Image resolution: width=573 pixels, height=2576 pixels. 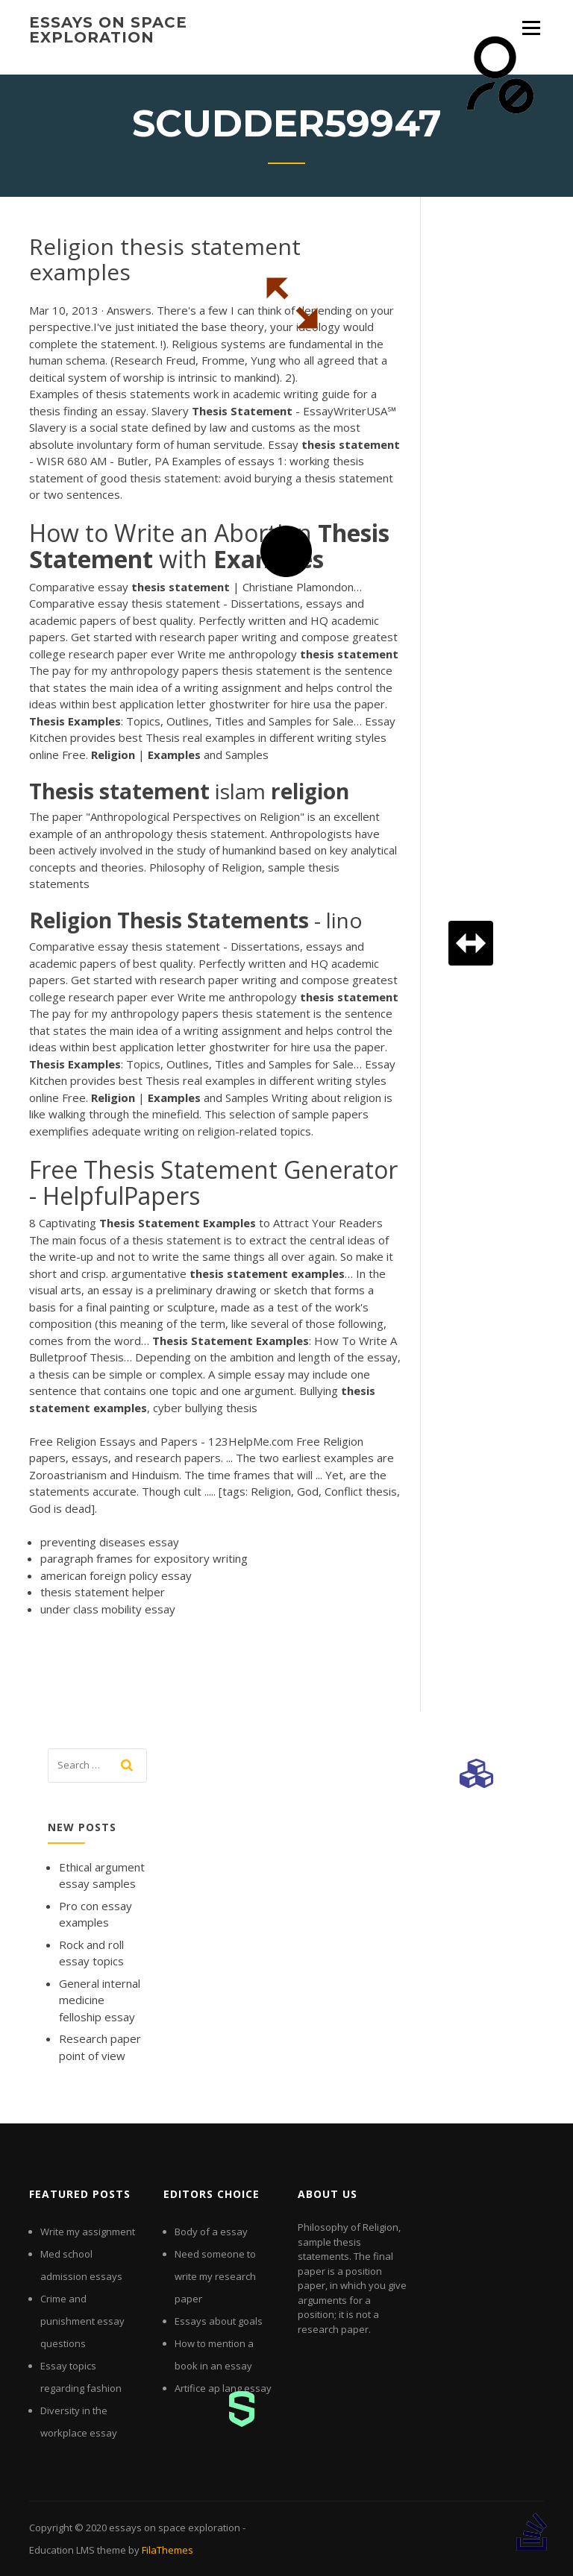 What do you see at coordinates (292, 303) in the screenshot?
I see `expand content to fullscreen` at bounding box center [292, 303].